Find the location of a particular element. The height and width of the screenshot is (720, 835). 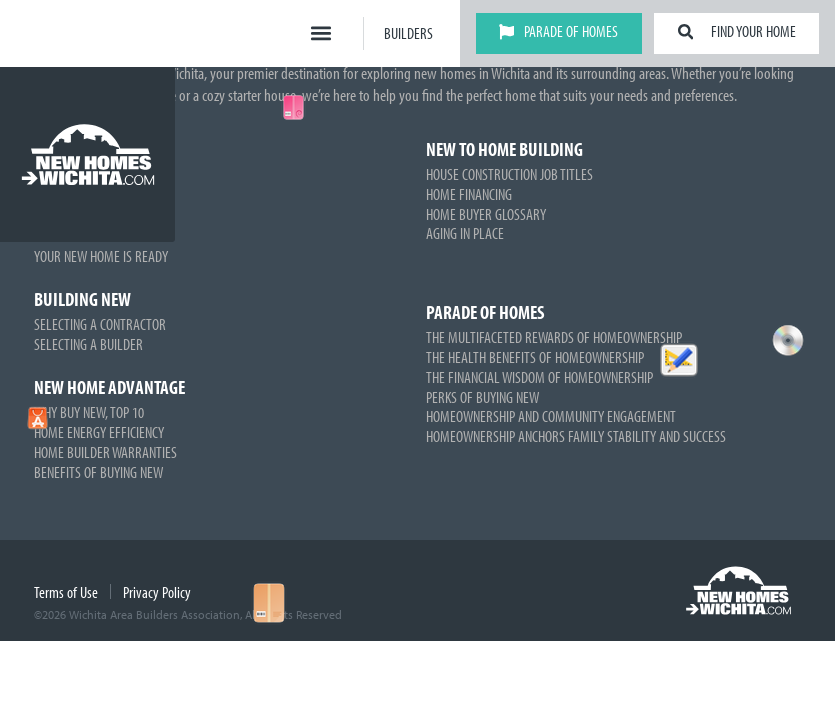

access audio CD contents is located at coordinates (788, 341).